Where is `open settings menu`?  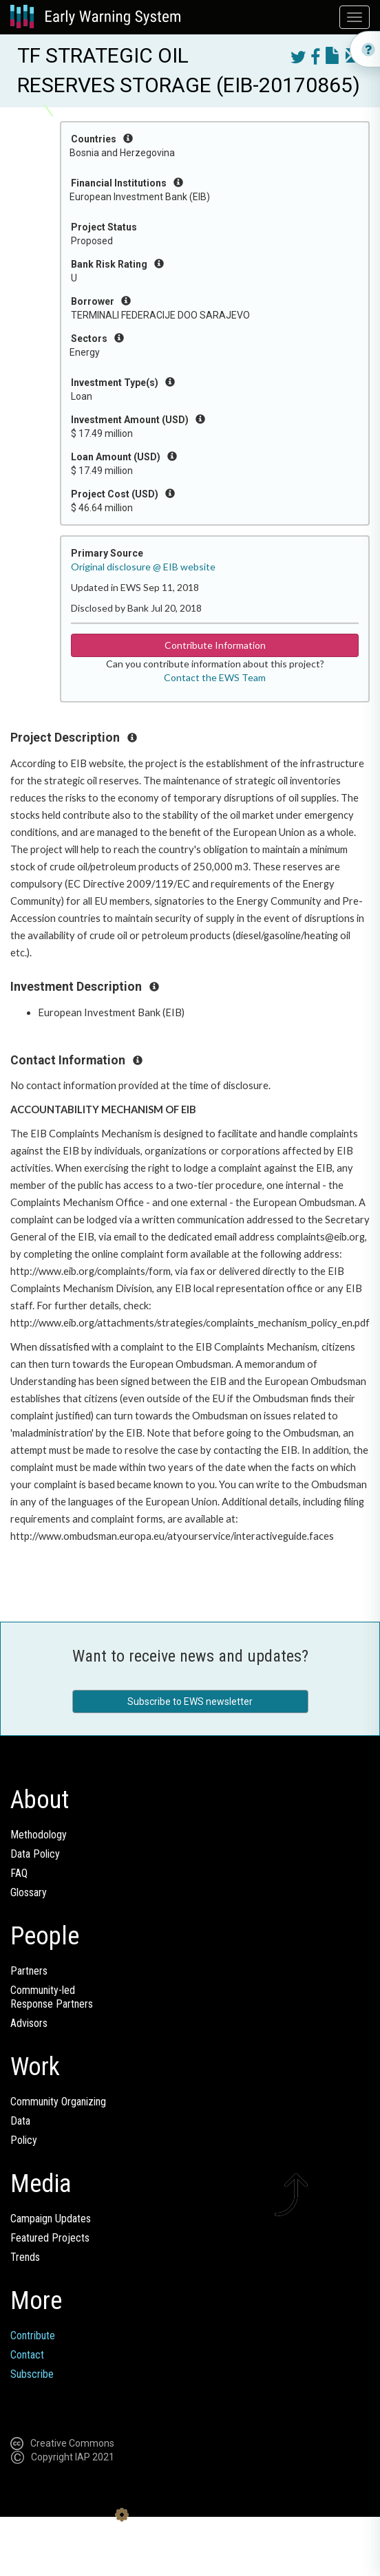 open settings menu is located at coordinates (122, 2515).